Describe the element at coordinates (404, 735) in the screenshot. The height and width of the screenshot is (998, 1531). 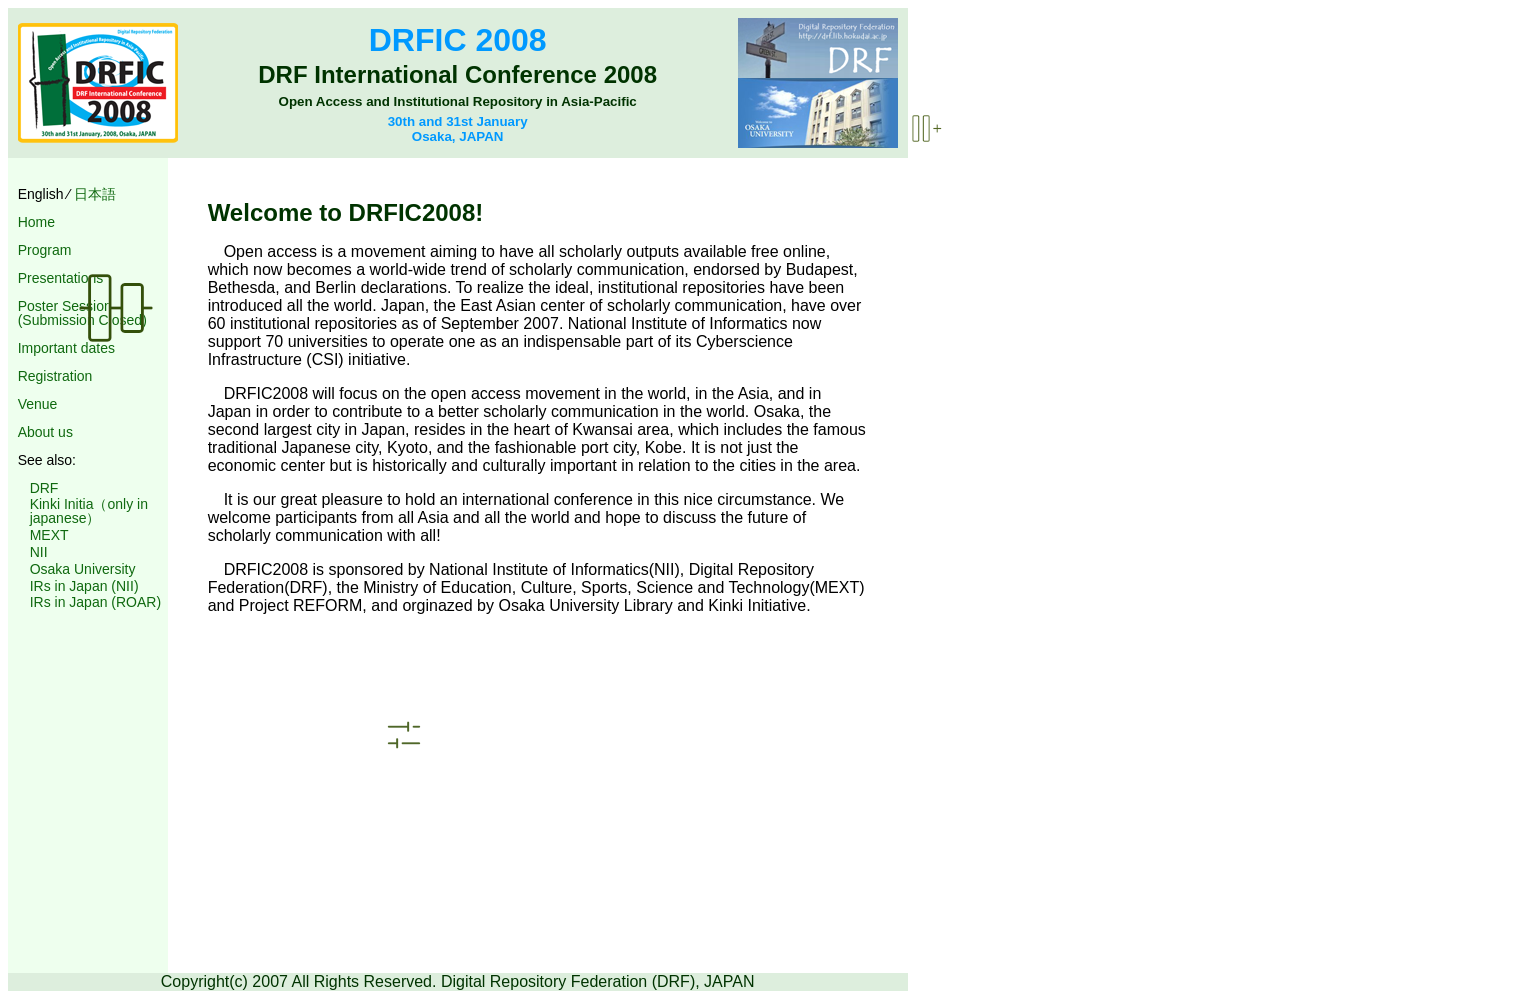
I see `adjust settings or preferences` at that location.